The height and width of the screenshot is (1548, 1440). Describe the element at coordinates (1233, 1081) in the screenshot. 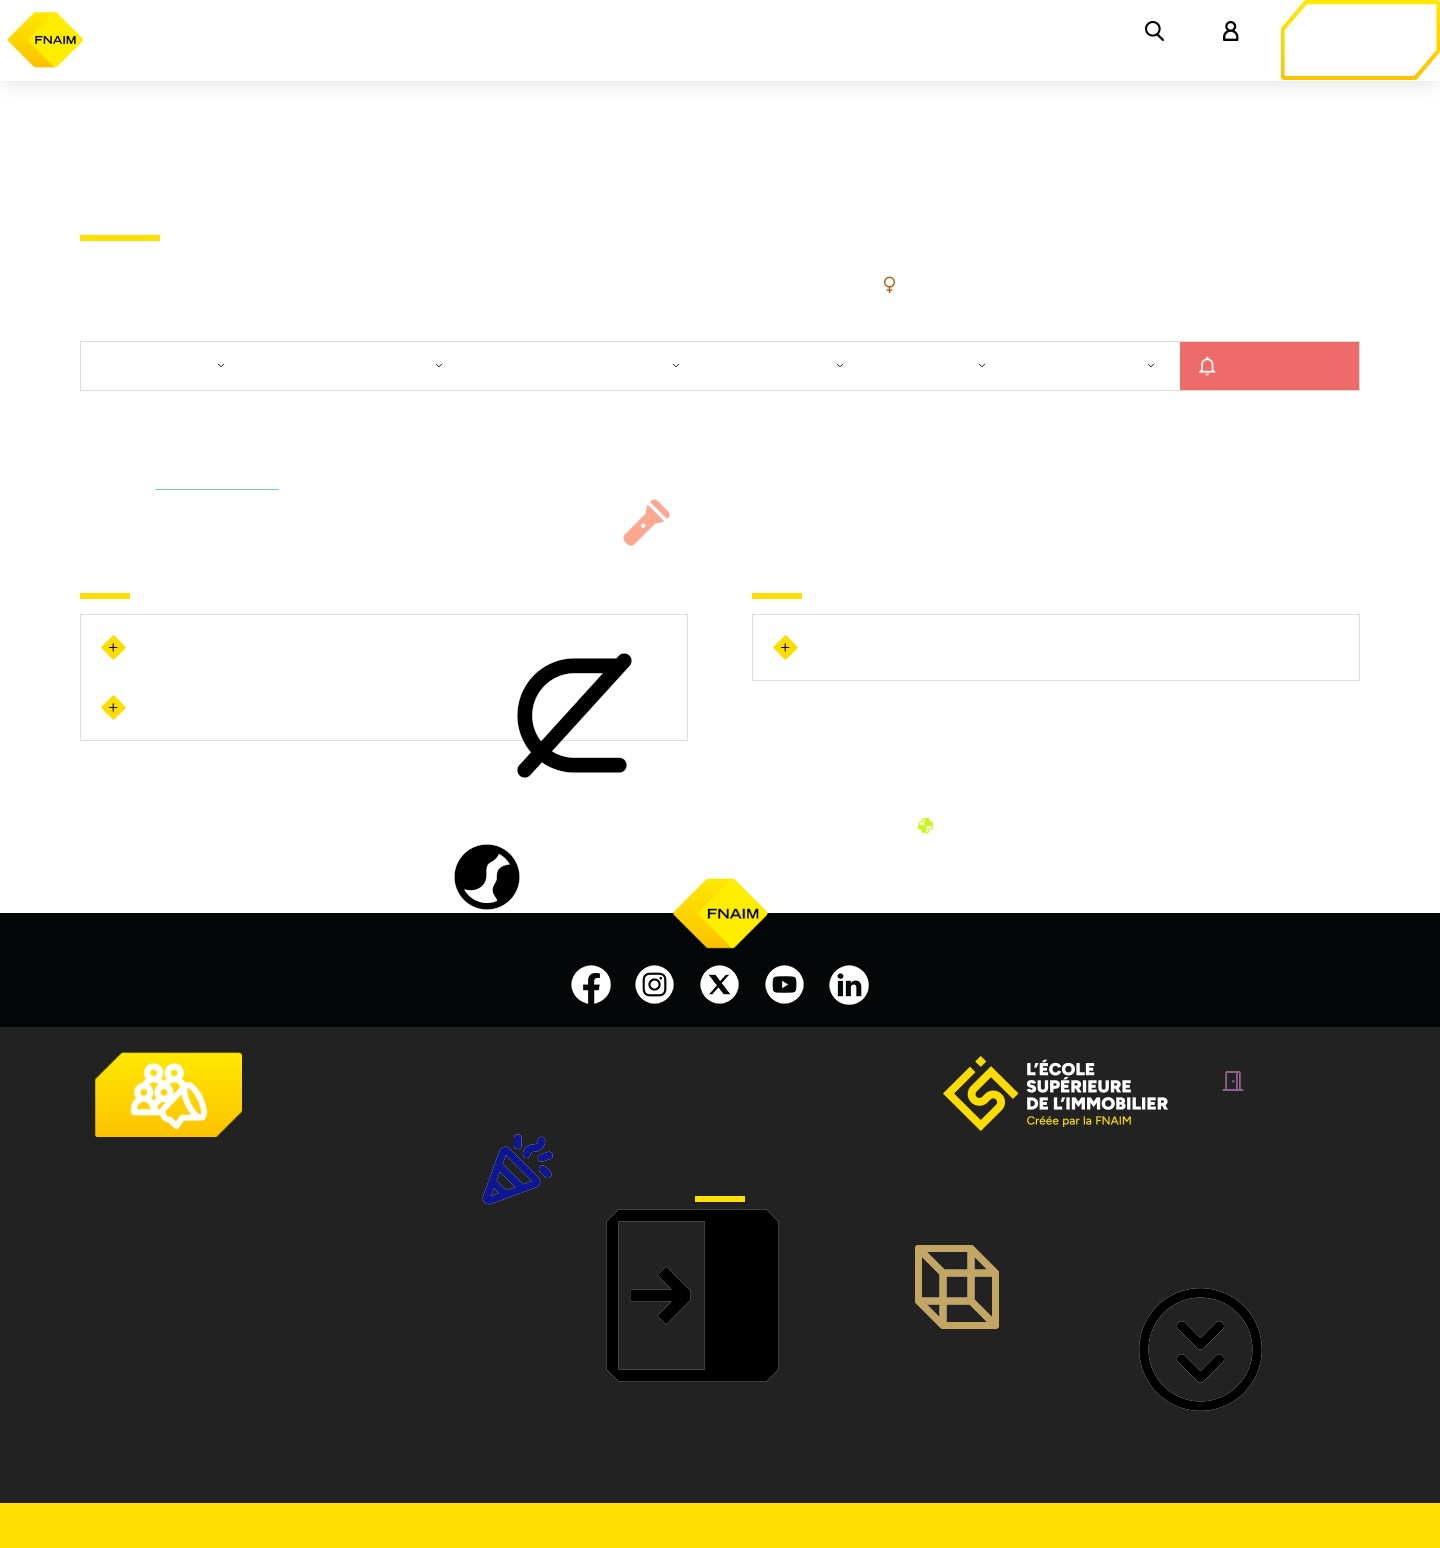

I see `log out or exit the application` at that location.